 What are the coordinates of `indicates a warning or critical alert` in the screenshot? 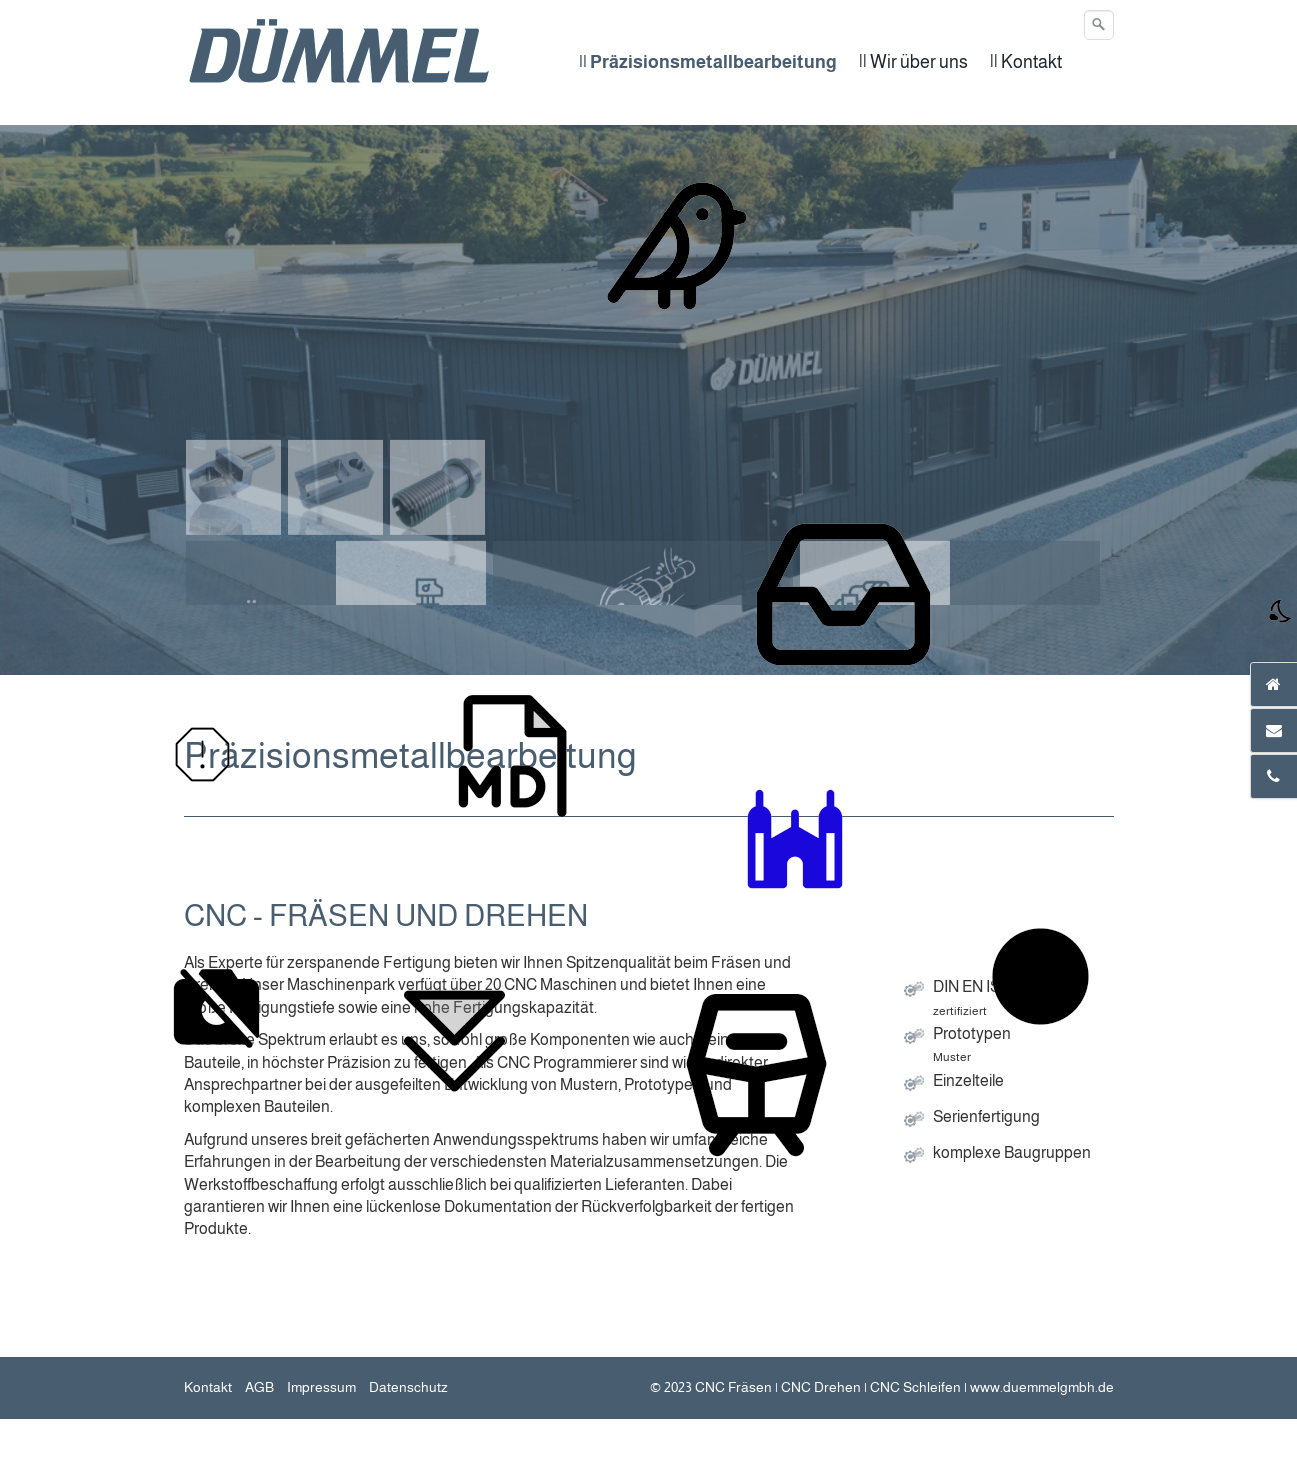 It's located at (202, 754).